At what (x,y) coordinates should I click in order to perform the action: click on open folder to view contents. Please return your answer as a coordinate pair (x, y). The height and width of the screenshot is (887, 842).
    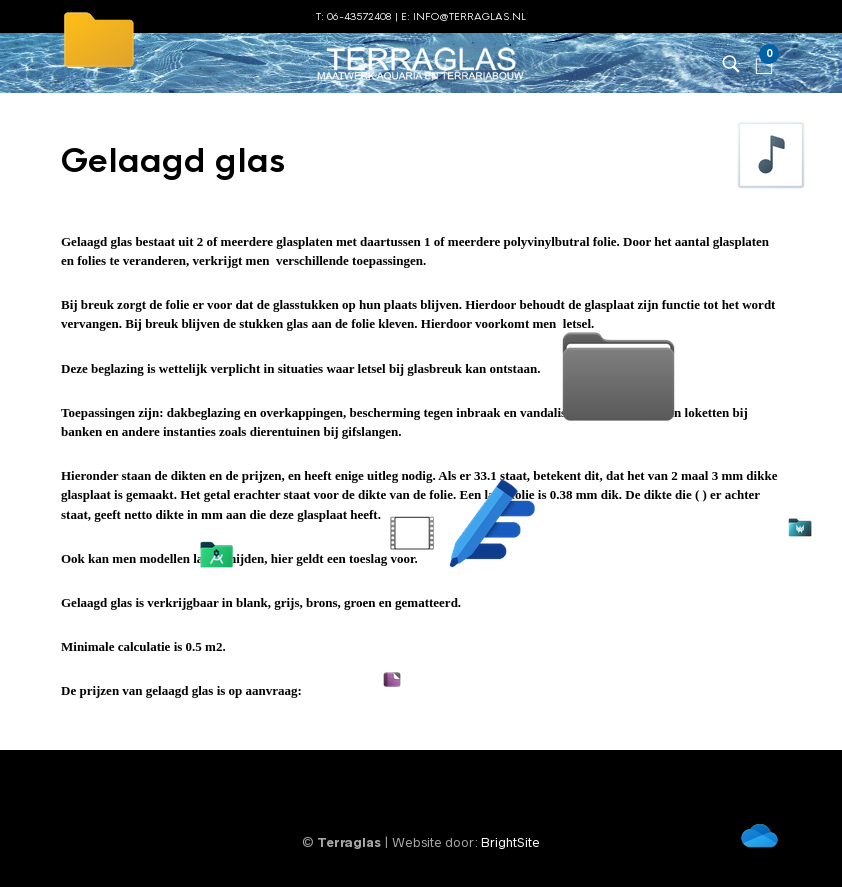
    Looking at the image, I should click on (618, 376).